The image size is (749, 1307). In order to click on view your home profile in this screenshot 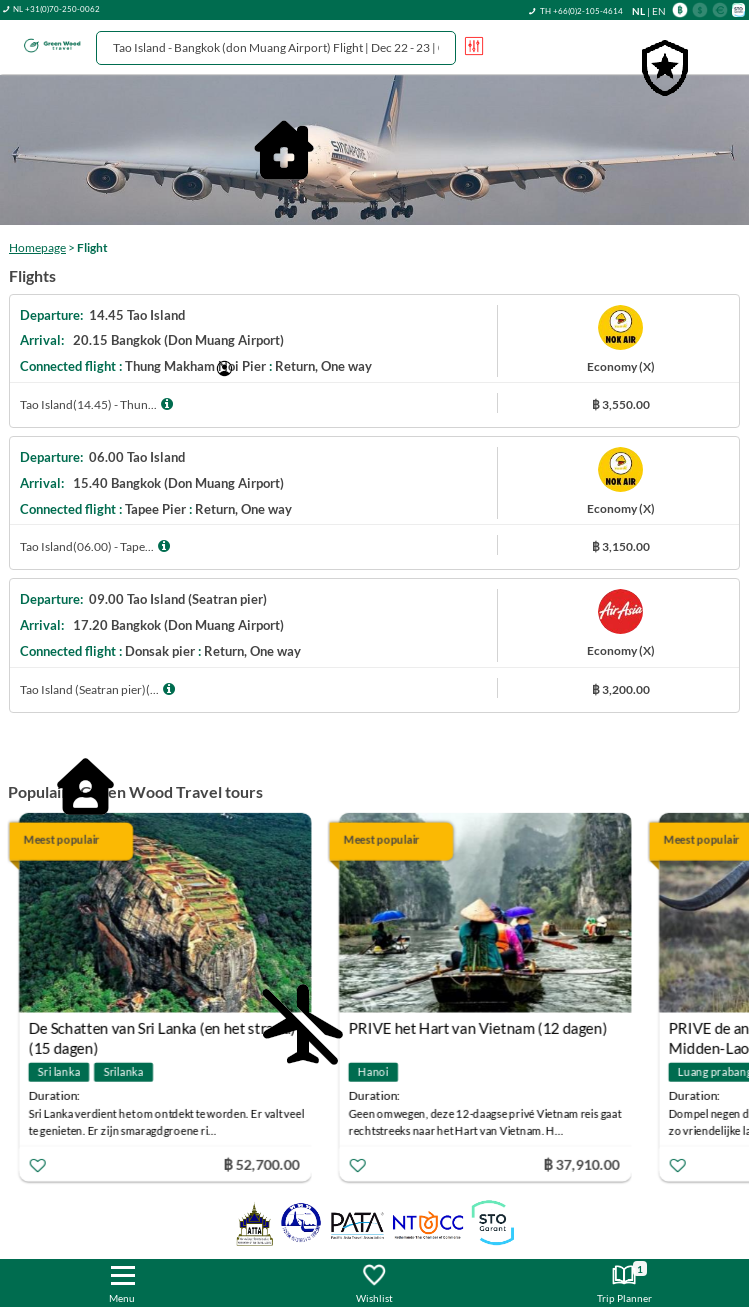, I will do `click(85, 786)`.